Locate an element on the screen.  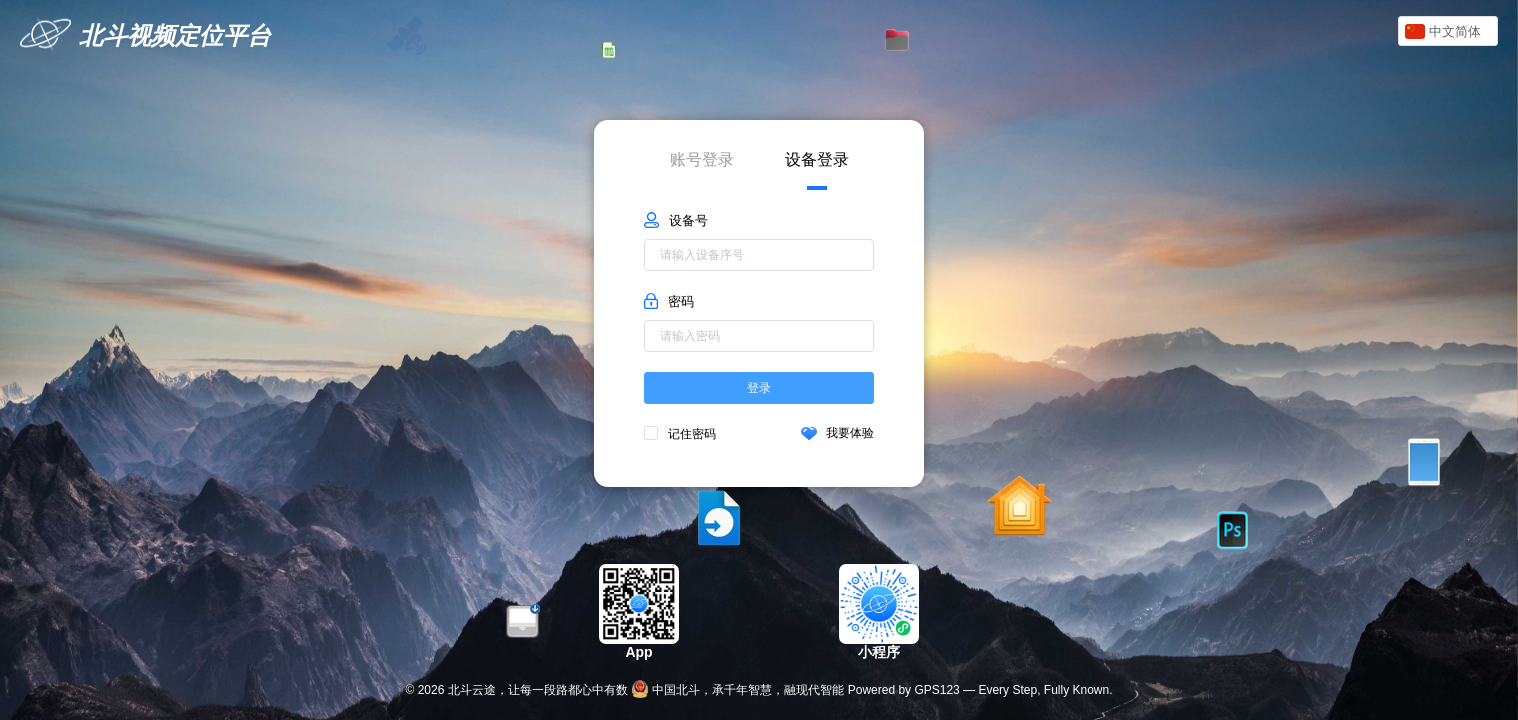
iPad Mini 3 device with cellular connectivity is located at coordinates (1424, 458).